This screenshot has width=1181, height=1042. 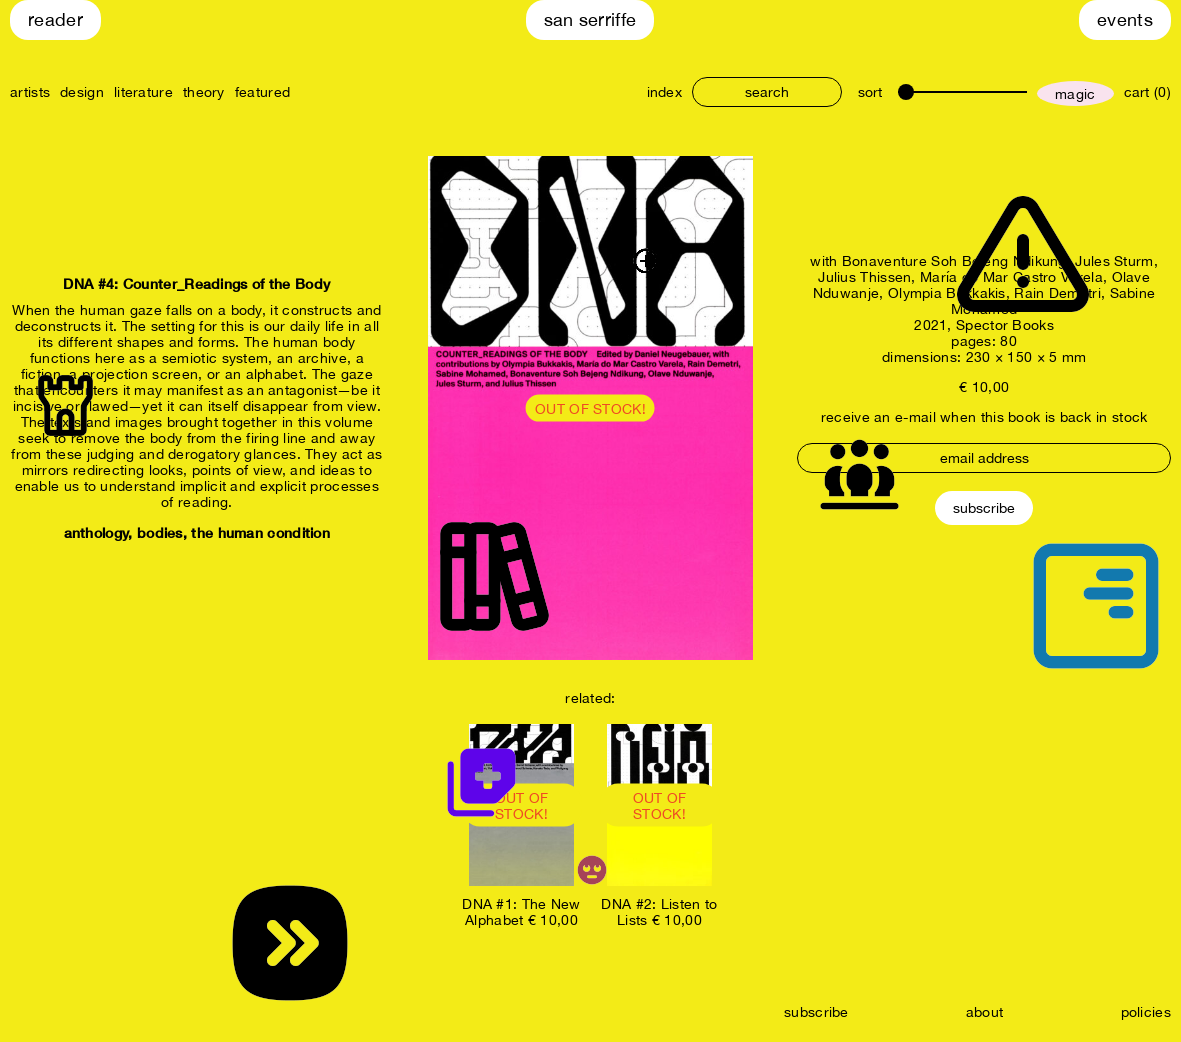 I want to click on react with an eye-roll emoji, so click(x=592, y=870).